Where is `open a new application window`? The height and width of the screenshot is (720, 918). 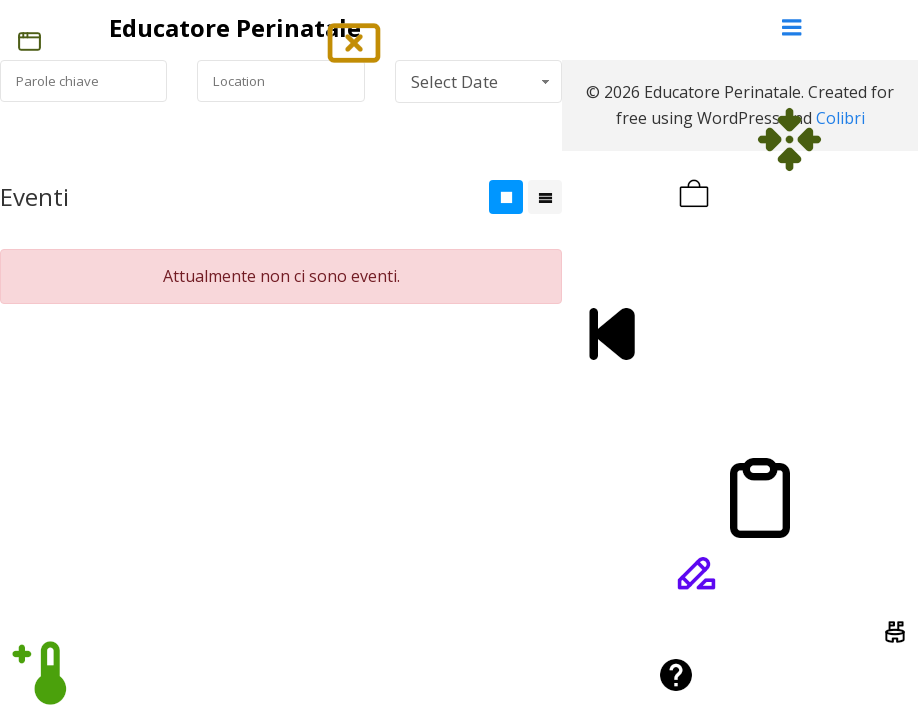
open a new application window is located at coordinates (29, 41).